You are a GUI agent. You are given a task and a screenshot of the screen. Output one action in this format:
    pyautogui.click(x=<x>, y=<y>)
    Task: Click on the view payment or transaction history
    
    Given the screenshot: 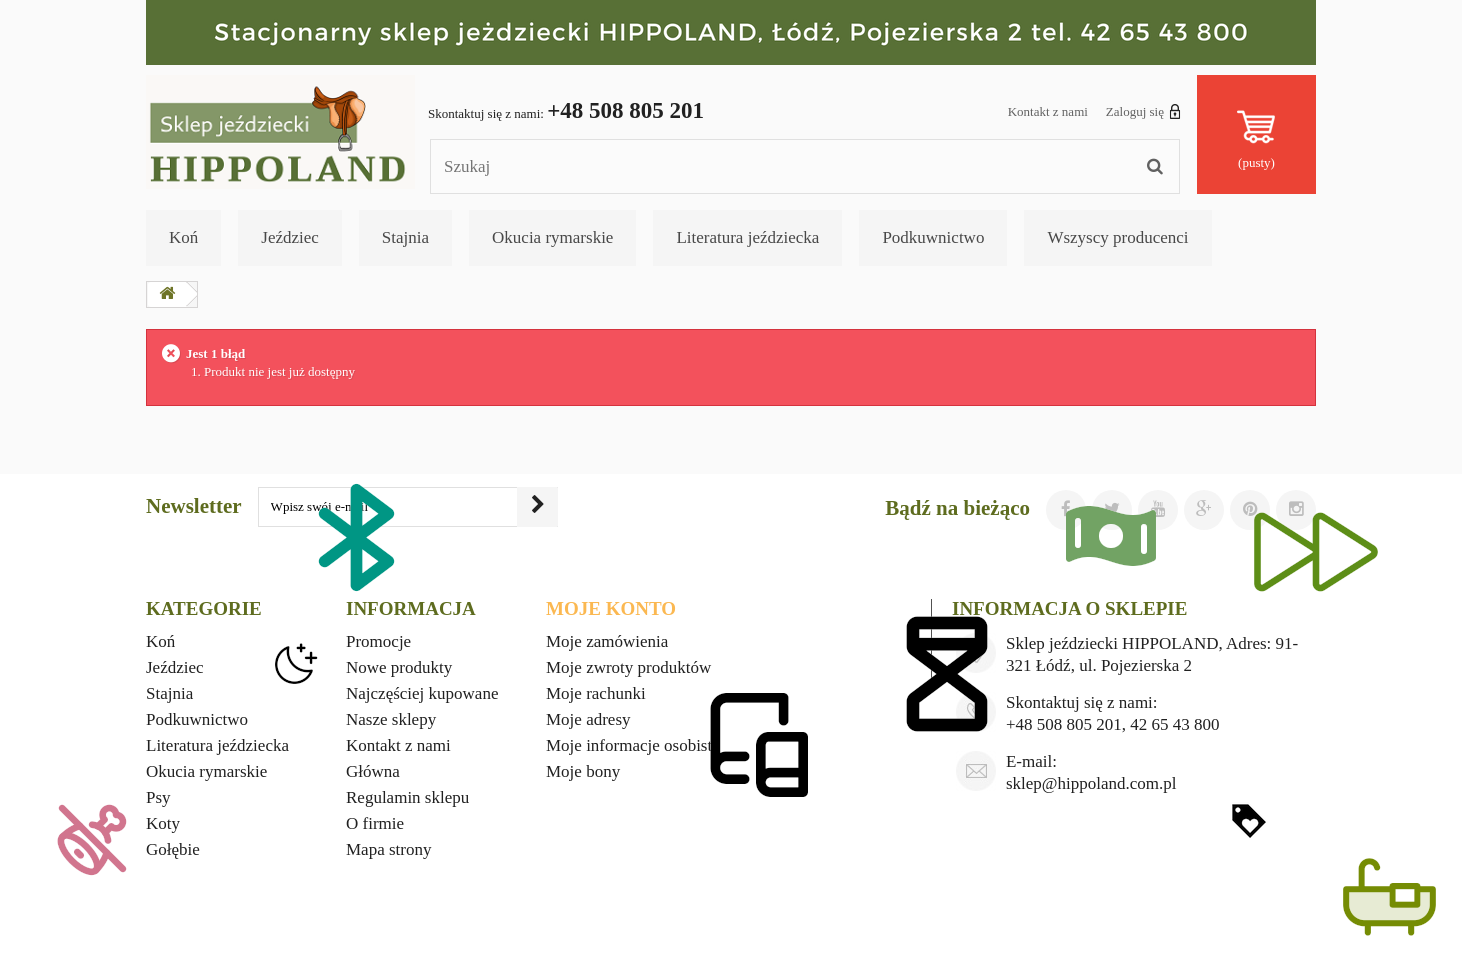 What is the action you would take?
    pyautogui.click(x=1111, y=536)
    